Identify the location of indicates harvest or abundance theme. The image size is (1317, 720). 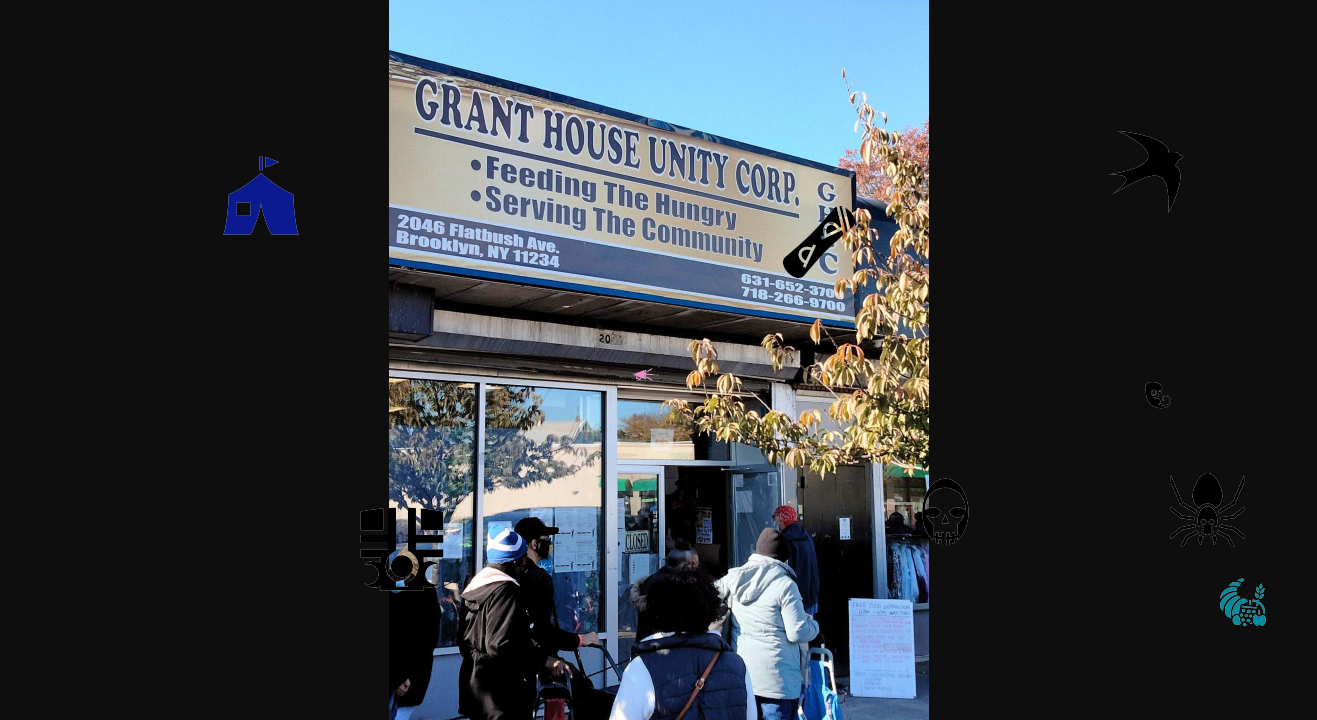
(1243, 602).